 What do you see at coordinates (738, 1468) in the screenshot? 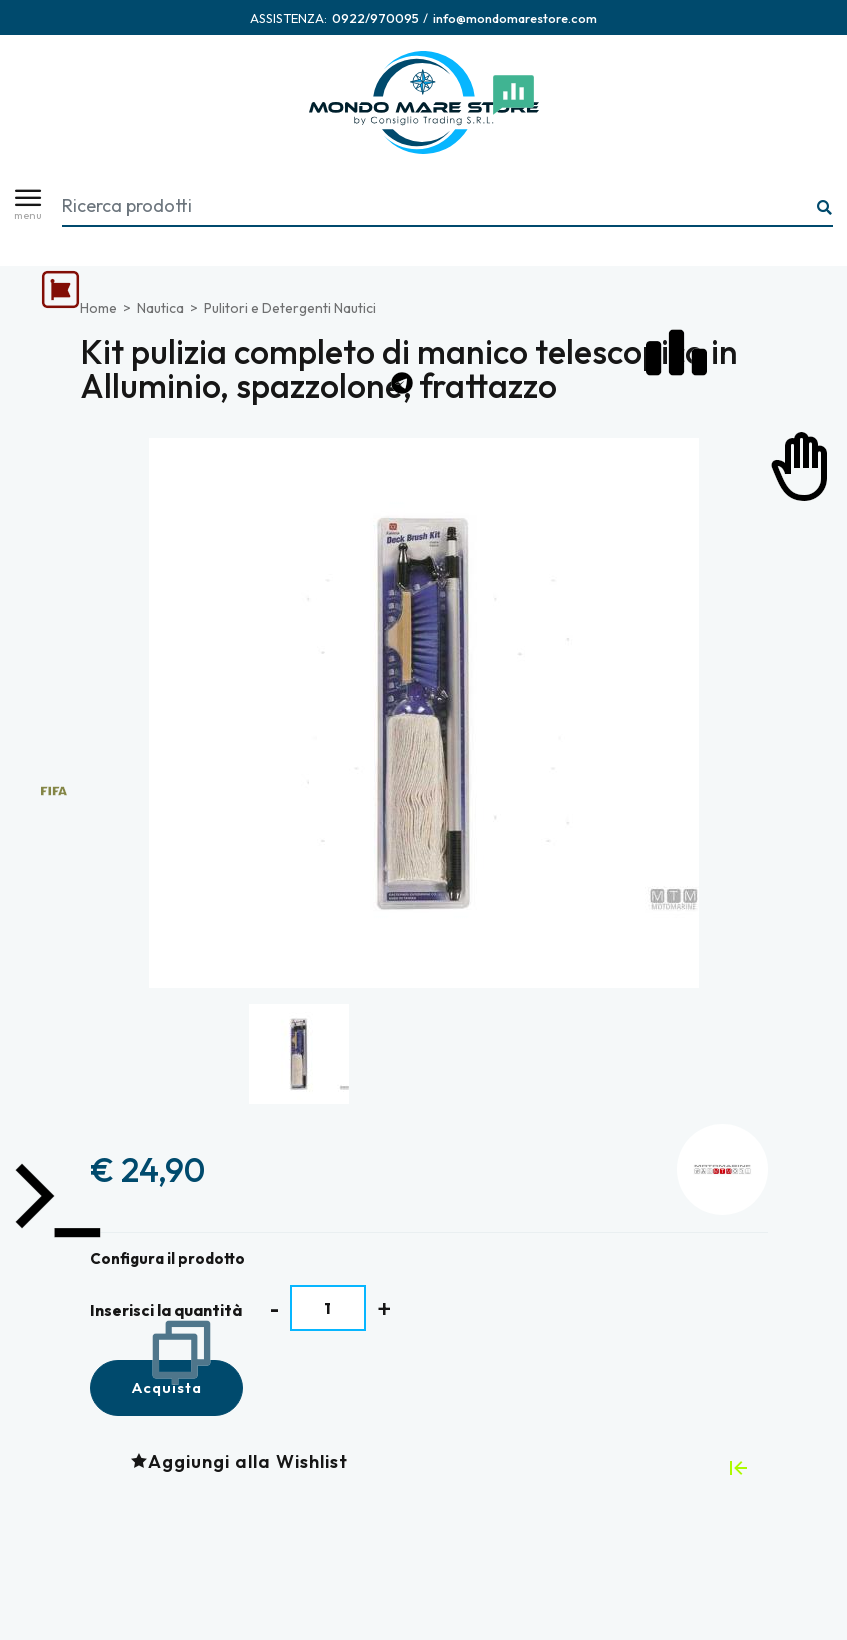
I see `collapse panel to the left` at bounding box center [738, 1468].